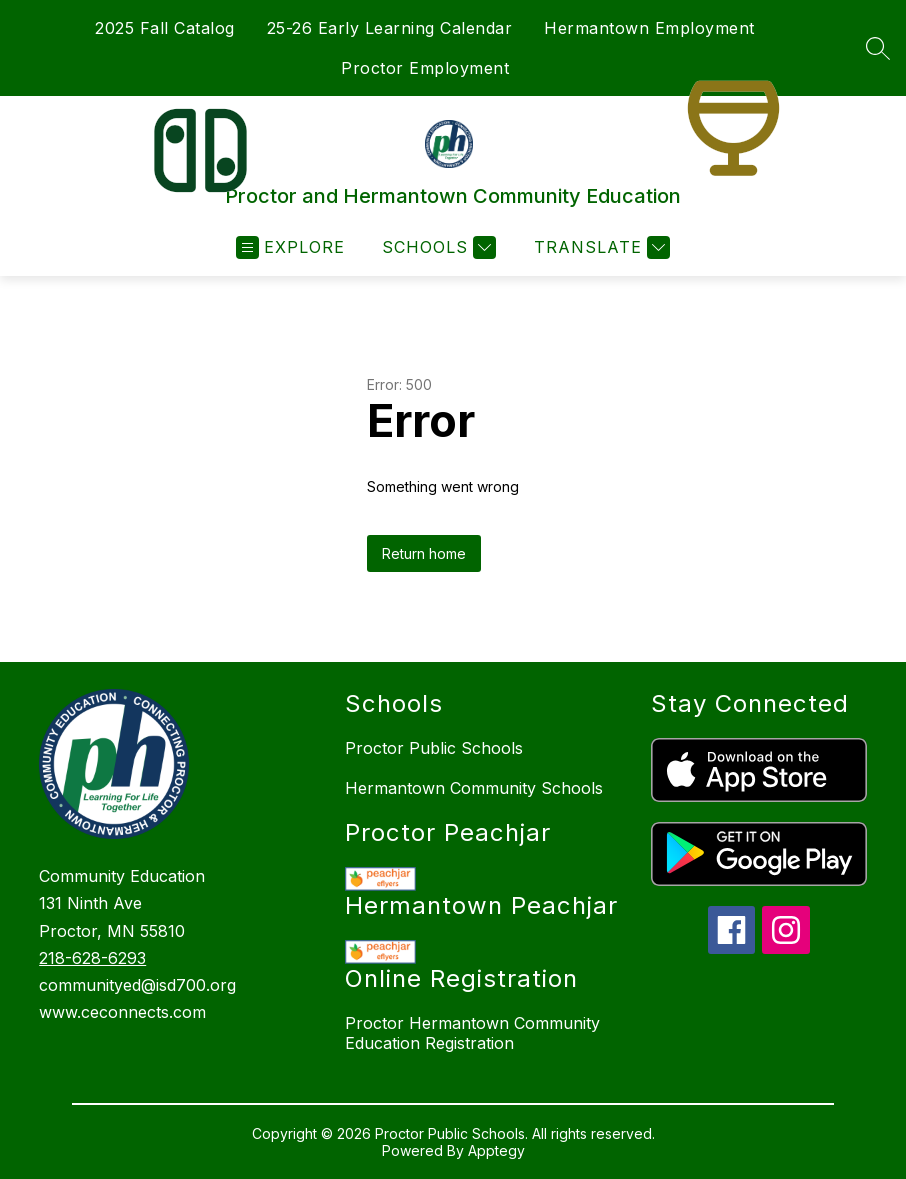 The height and width of the screenshot is (1179, 906). Describe the element at coordinates (200, 150) in the screenshot. I see `access nintendo switch gaming features` at that location.